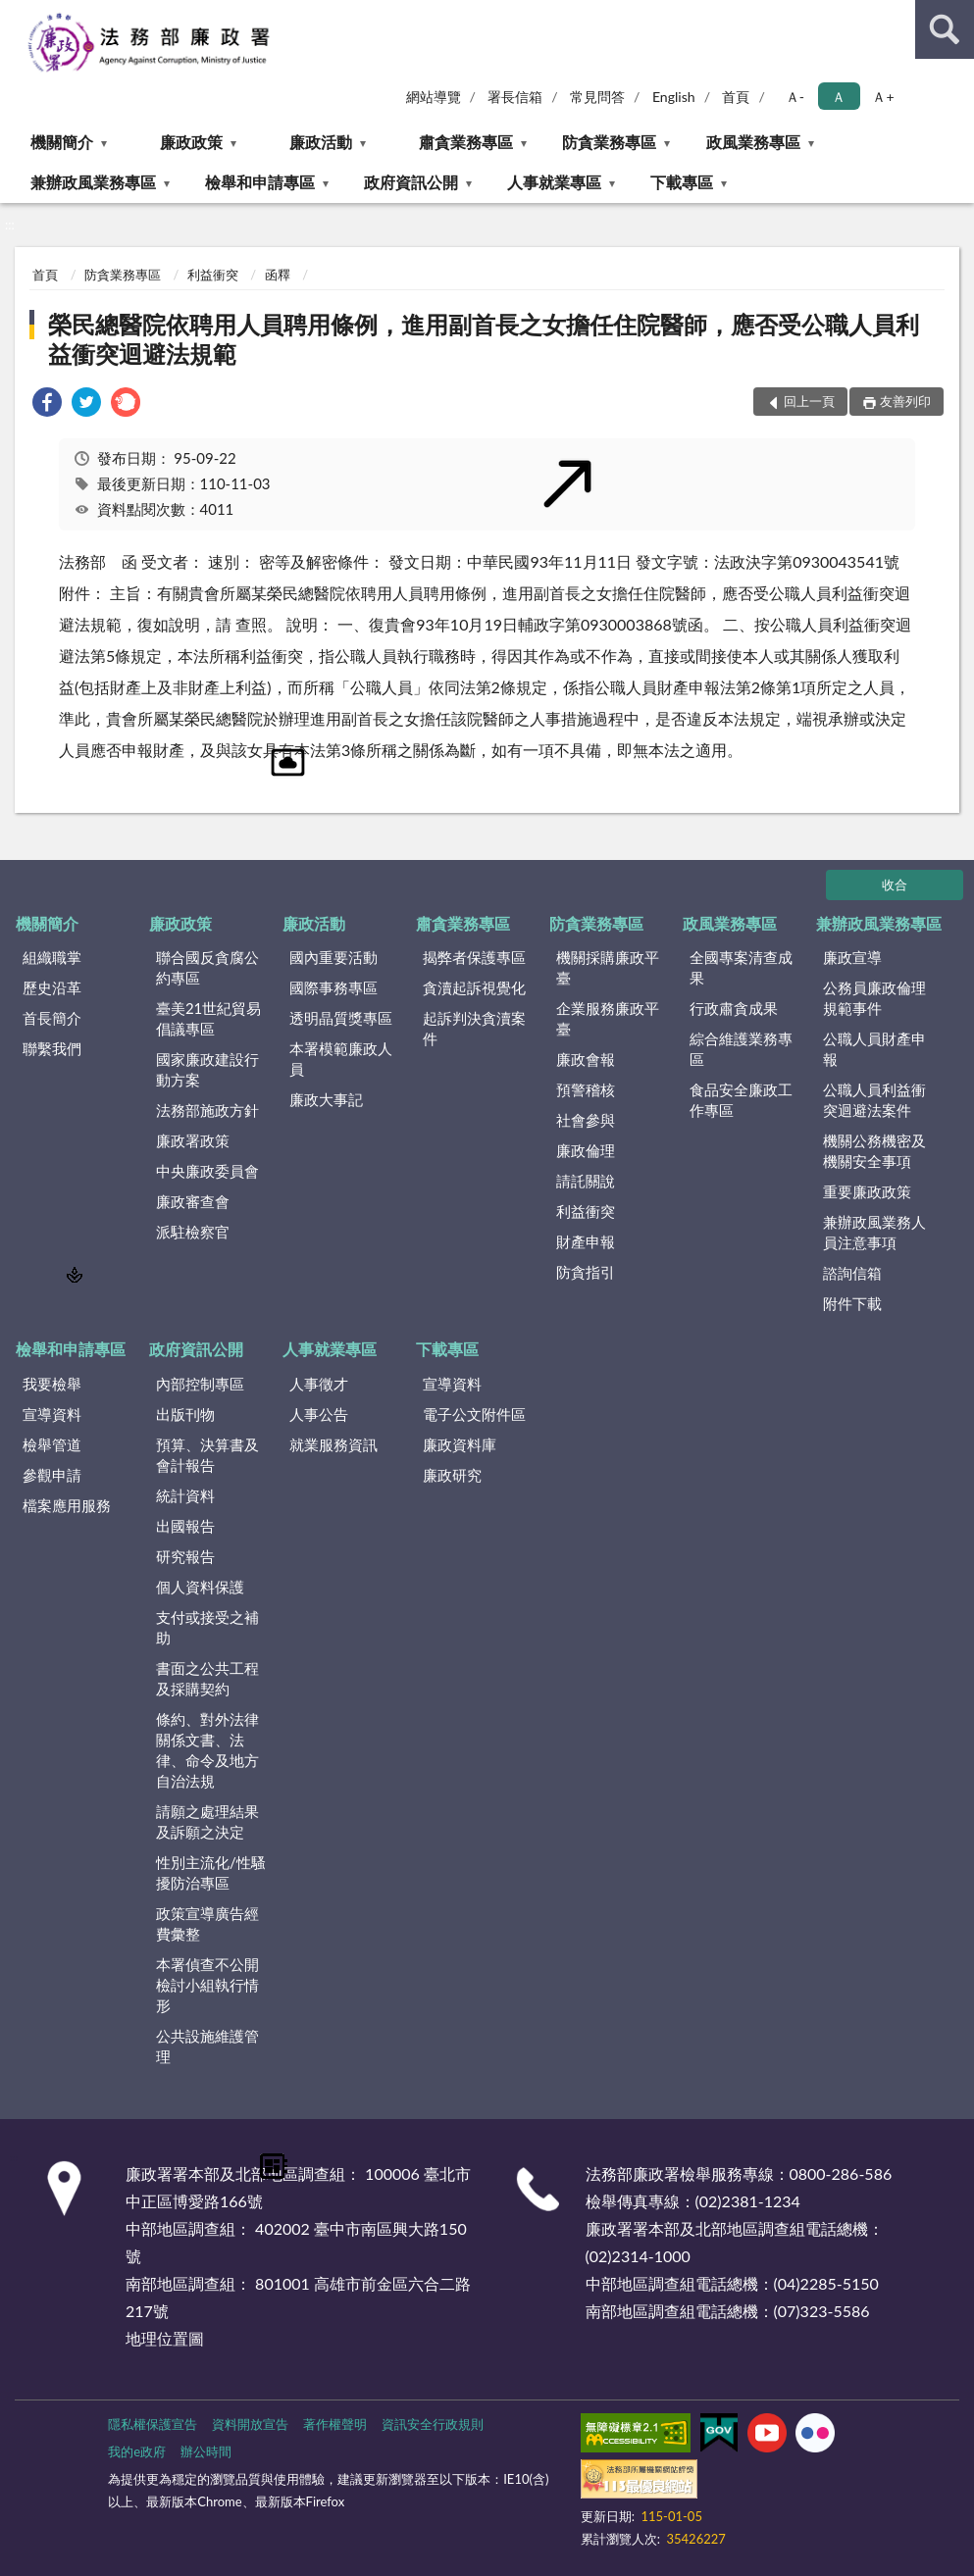 This screenshot has width=974, height=2576. Describe the element at coordinates (568, 482) in the screenshot. I see `indicates an outgoing call was made` at that location.